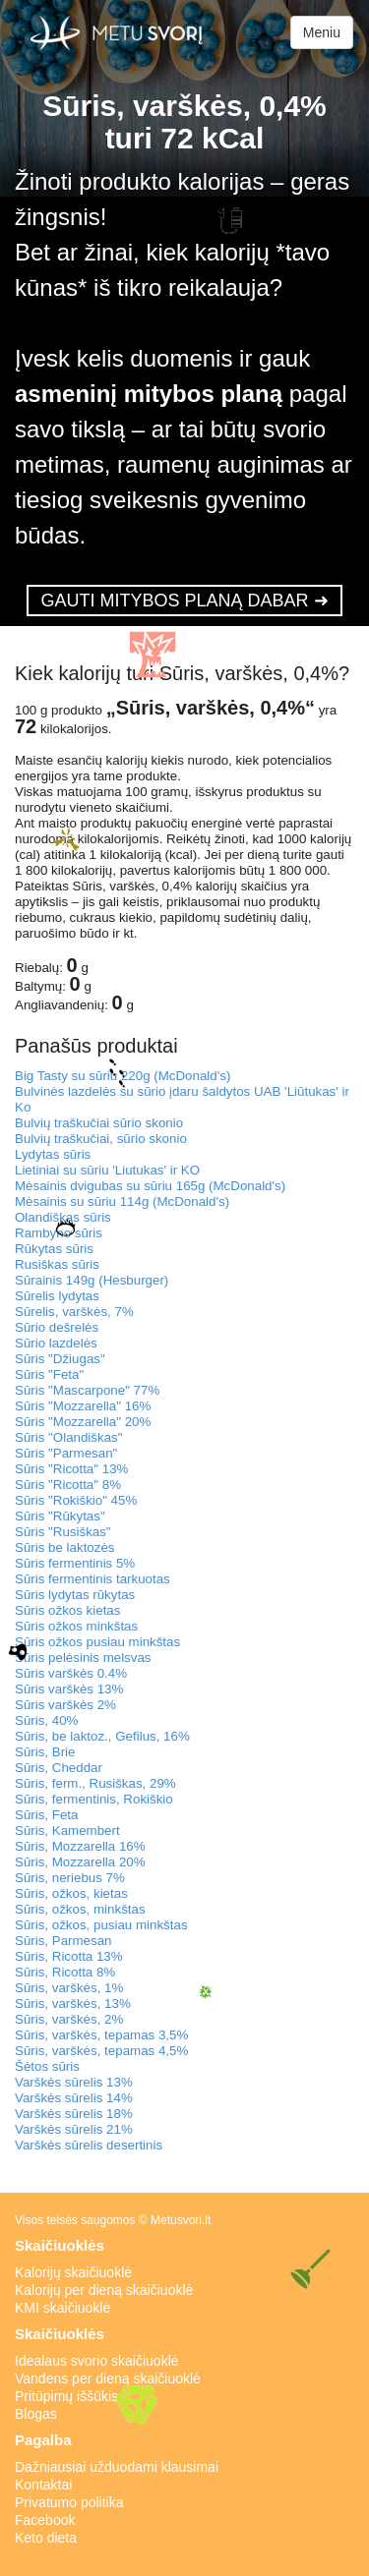 The image size is (369, 2576). I want to click on indicates a cursed or haunted forest area, so click(153, 655).